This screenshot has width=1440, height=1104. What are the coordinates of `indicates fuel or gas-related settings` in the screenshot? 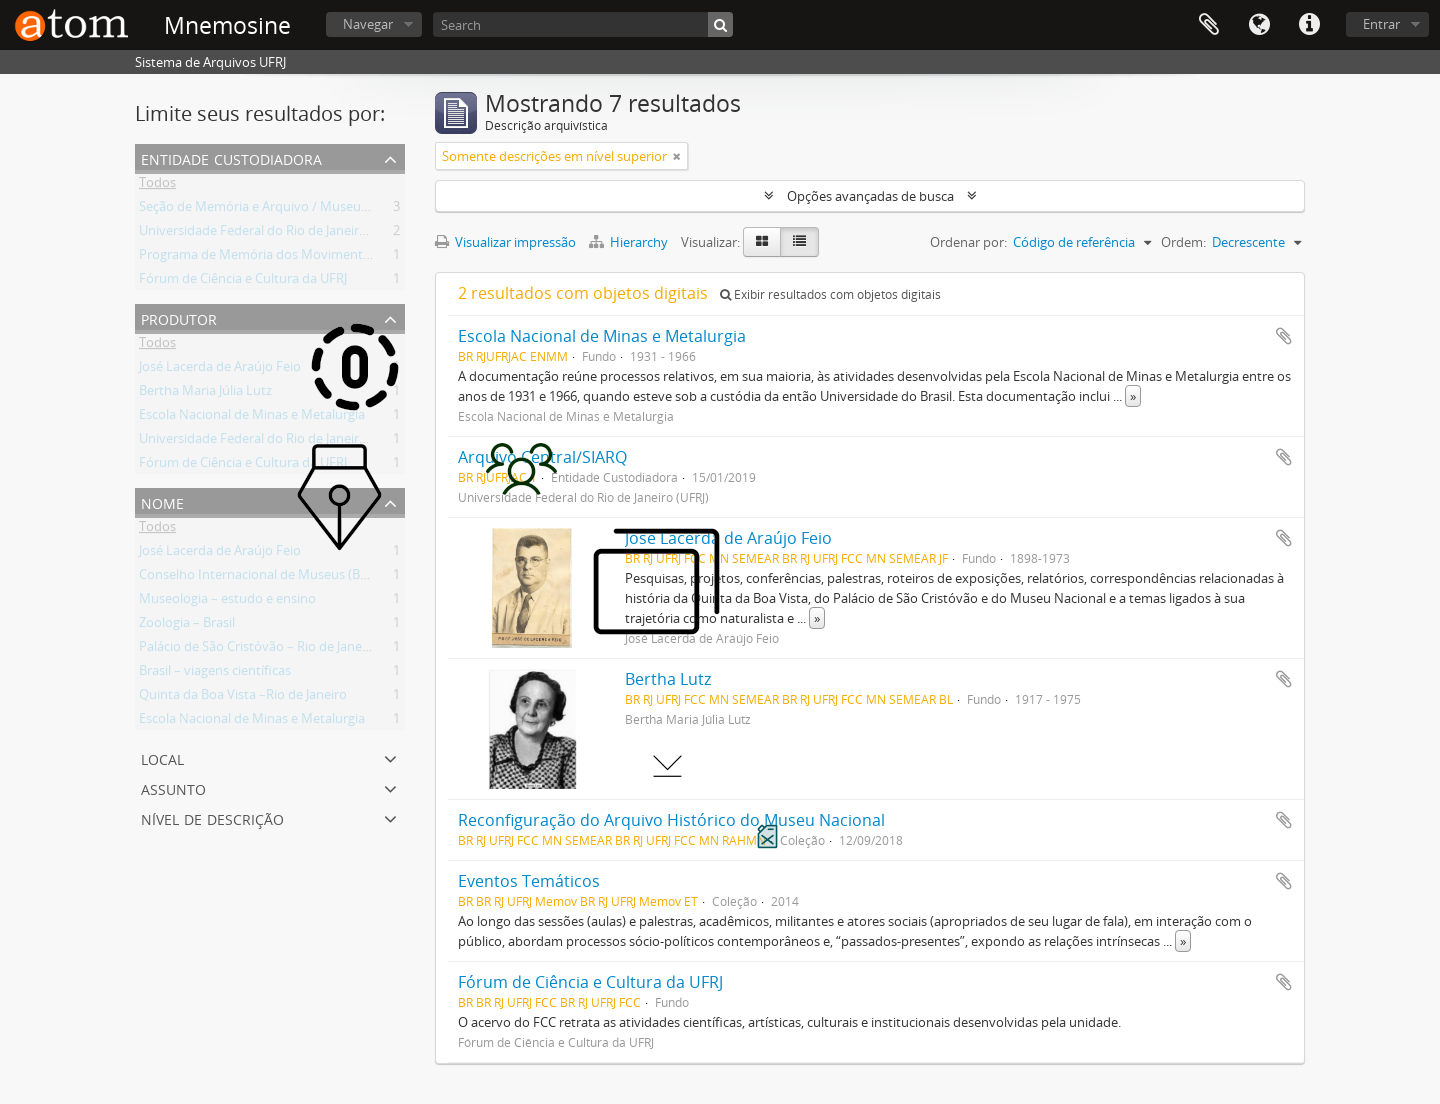 It's located at (767, 836).